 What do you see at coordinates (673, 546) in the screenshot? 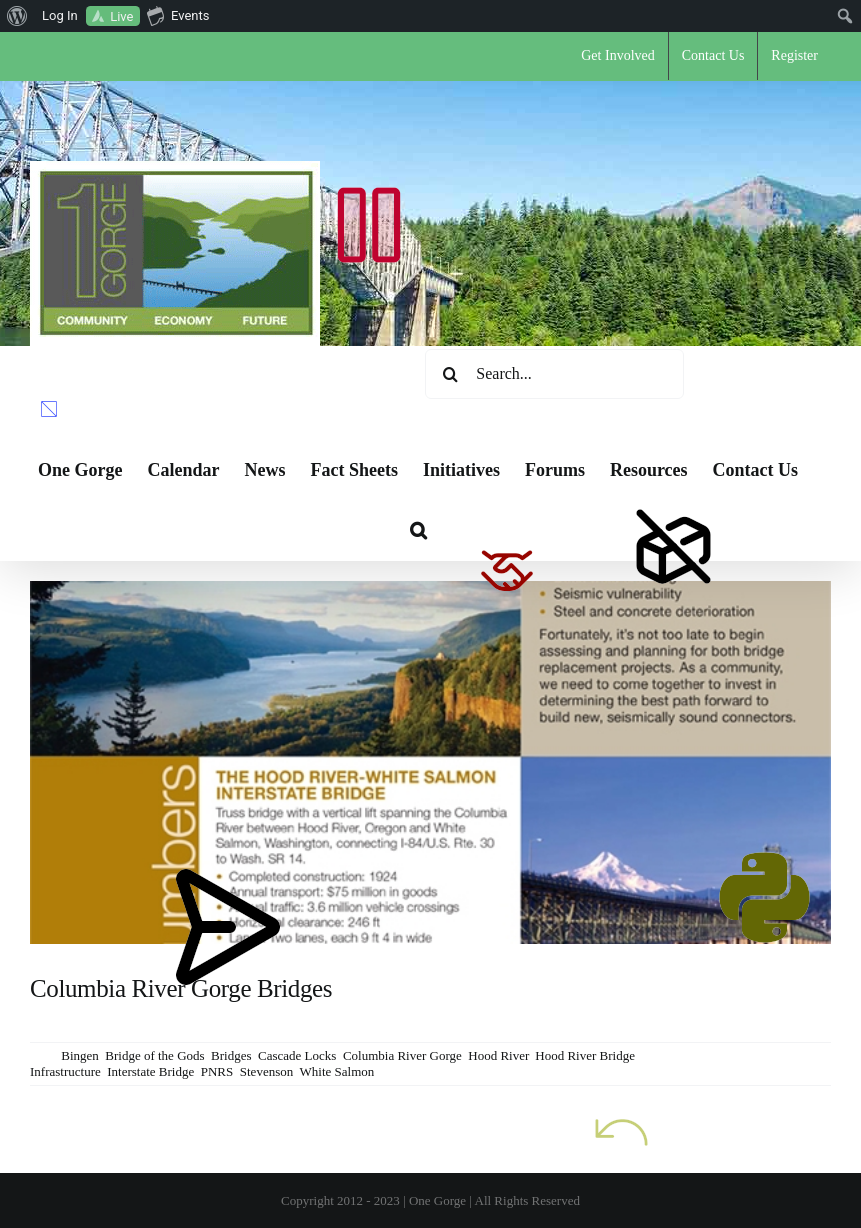
I see `disable 3D view mode` at bounding box center [673, 546].